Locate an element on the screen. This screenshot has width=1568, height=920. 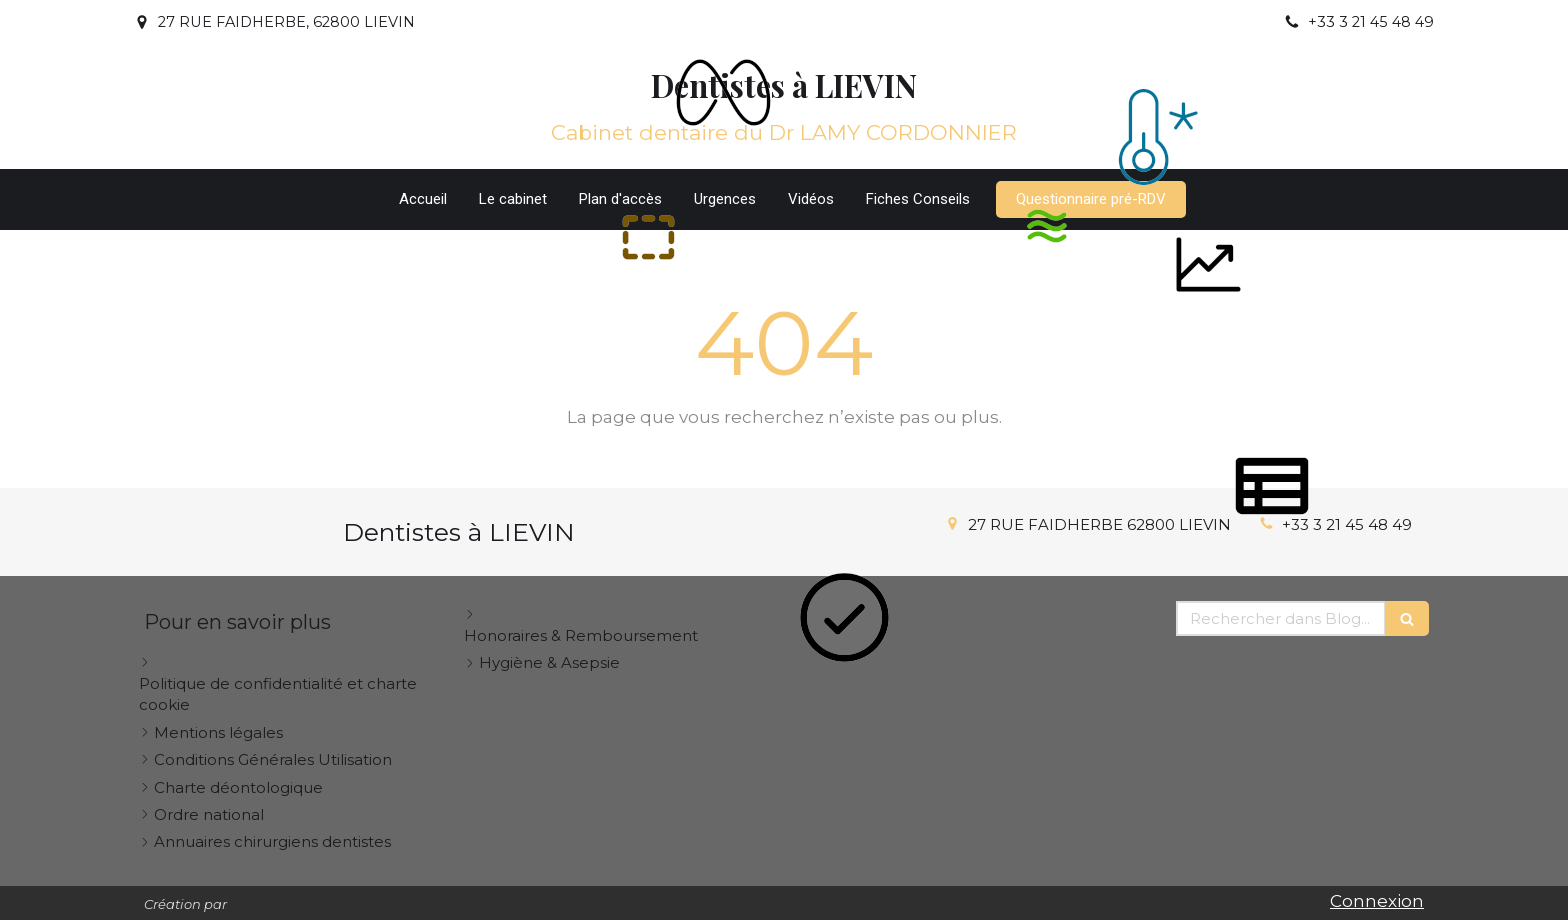
view data in table format is located at coordinates (1272, 486).